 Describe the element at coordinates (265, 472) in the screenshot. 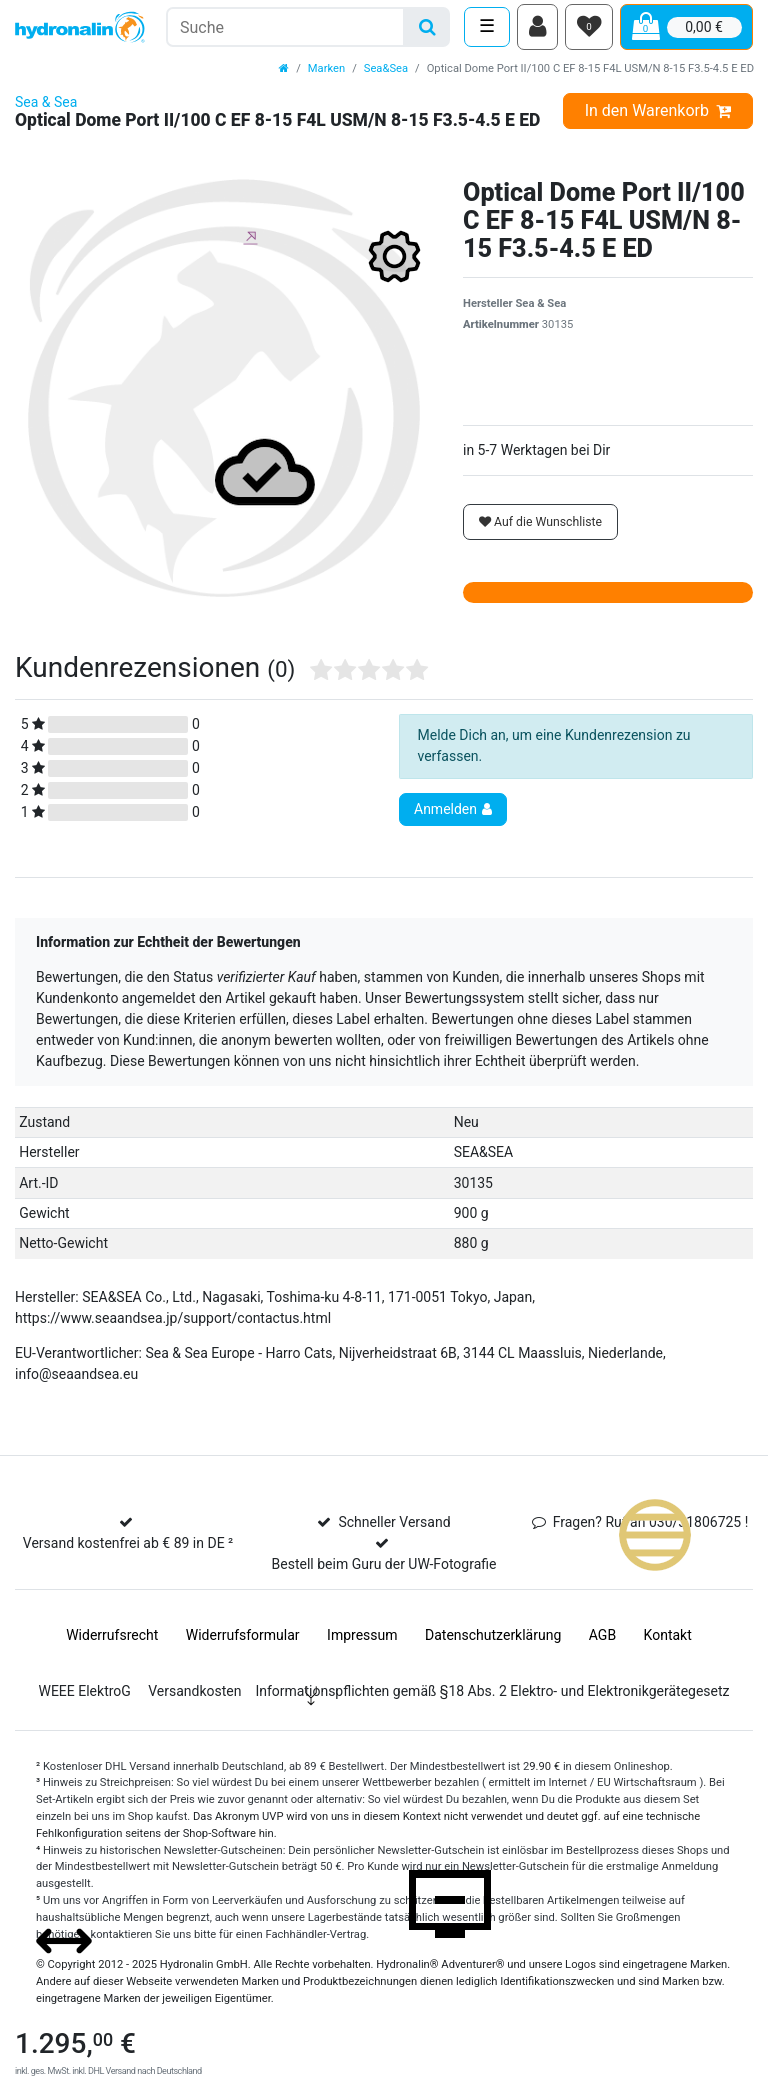

I see `file successfully uploaded to cloud storage` at that location.